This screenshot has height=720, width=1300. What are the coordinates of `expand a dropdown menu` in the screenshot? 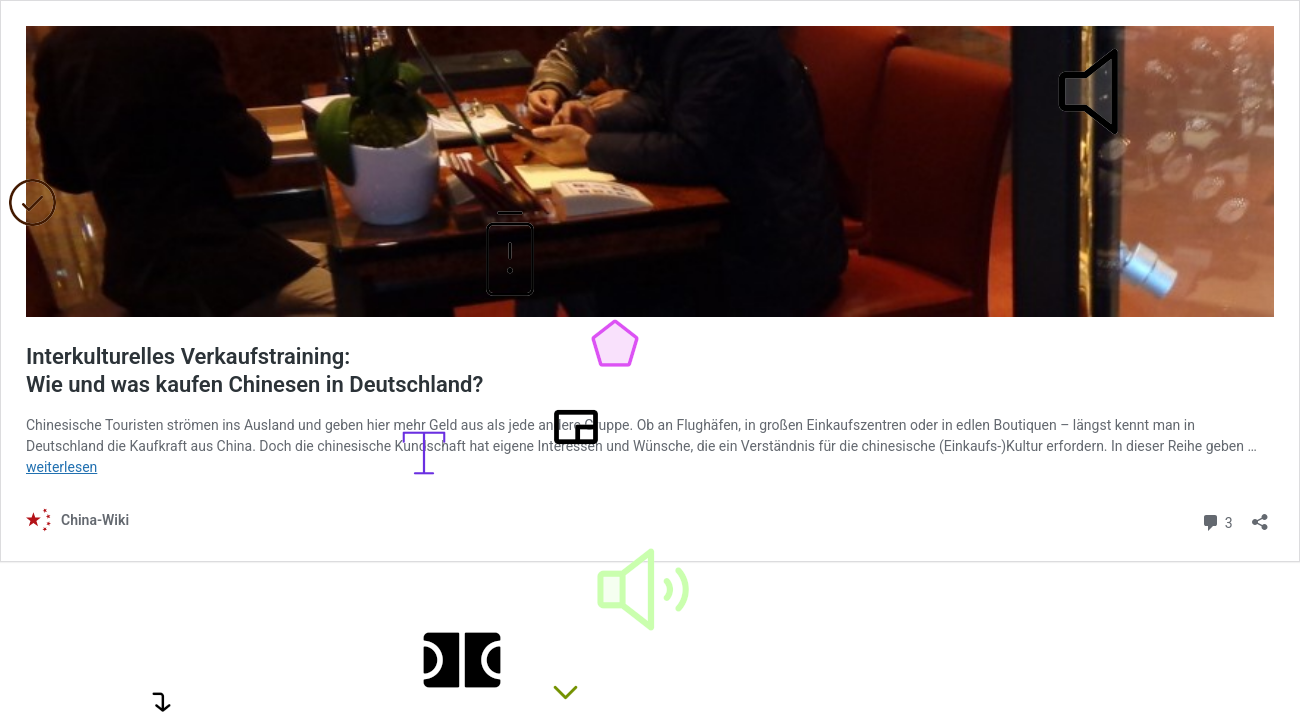 It's located at (565, 691).